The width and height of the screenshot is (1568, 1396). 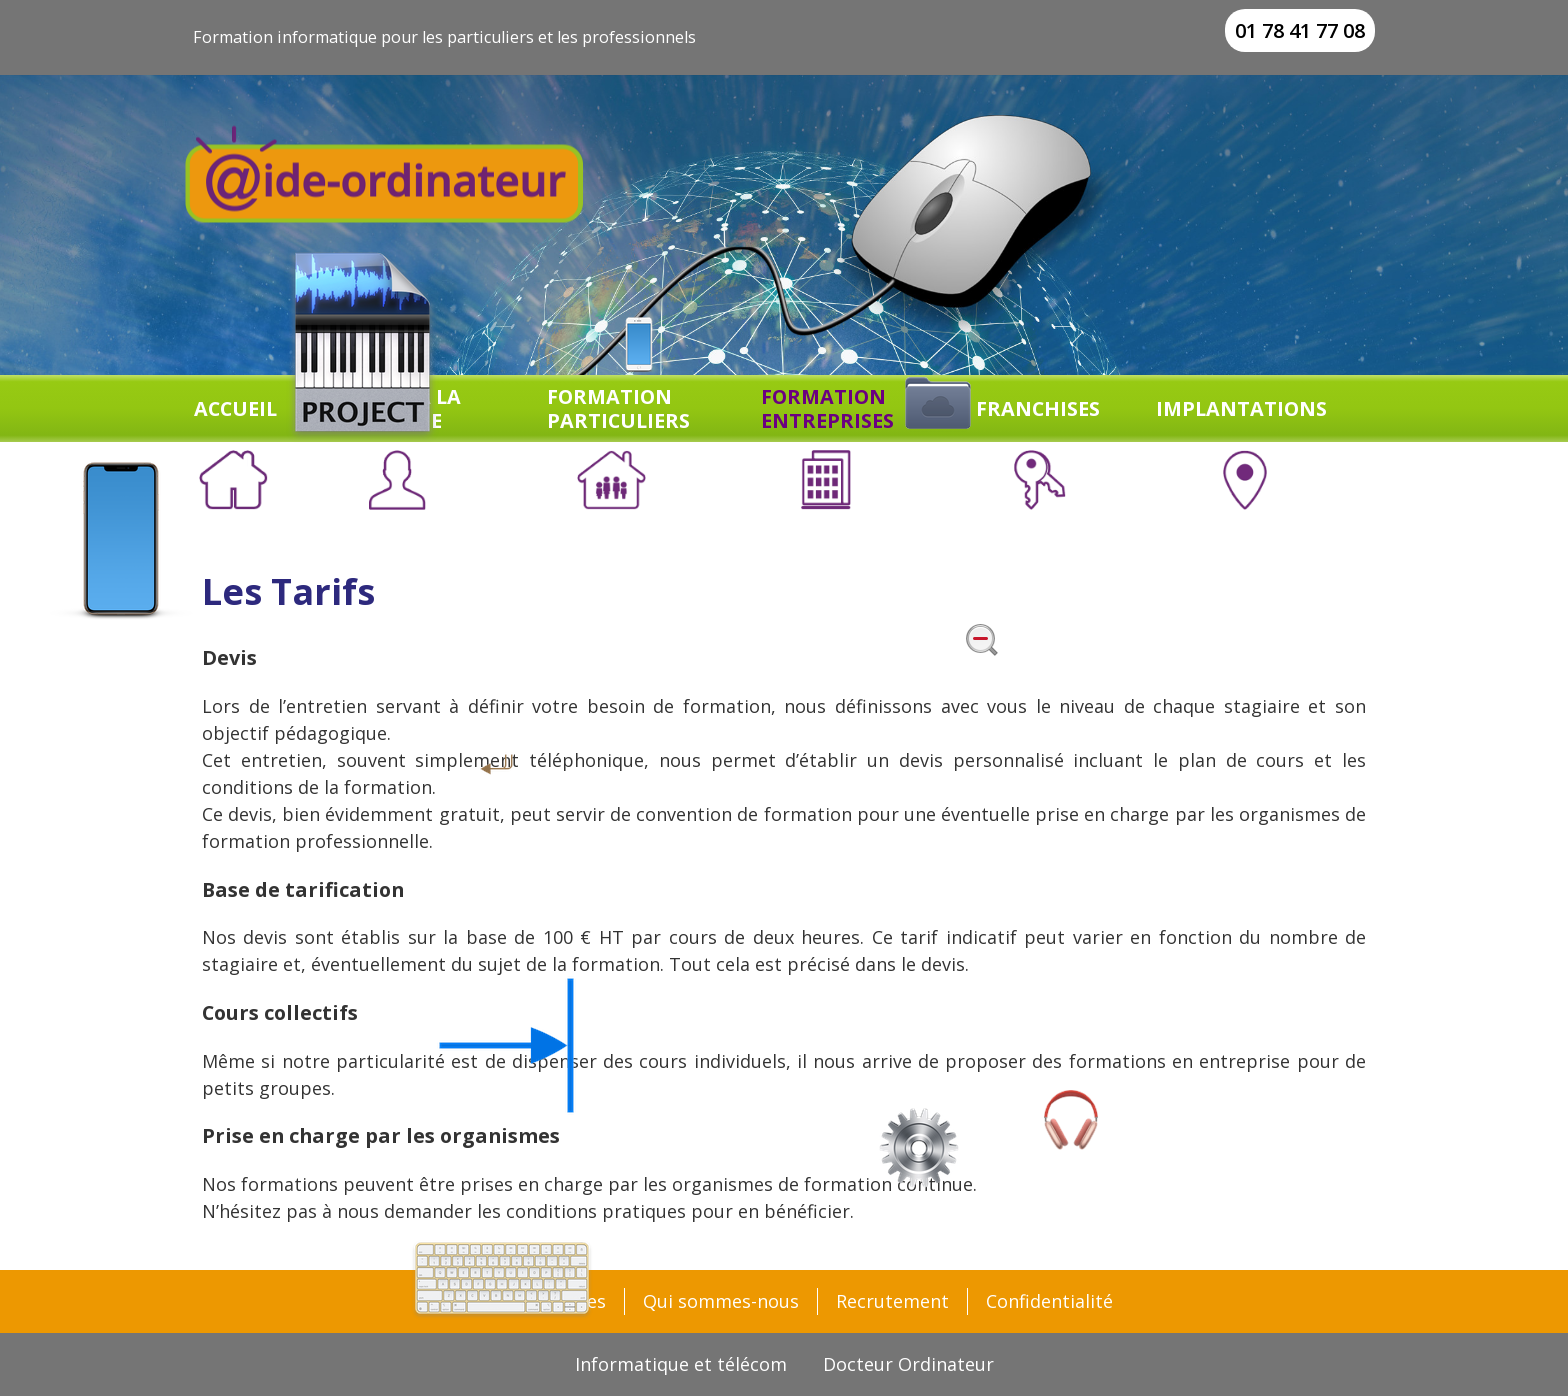 What do you see at coordinates (938, 403) in the screenshot?
I see `access cloud-synced files and folders` at bounding box center [938, 403].